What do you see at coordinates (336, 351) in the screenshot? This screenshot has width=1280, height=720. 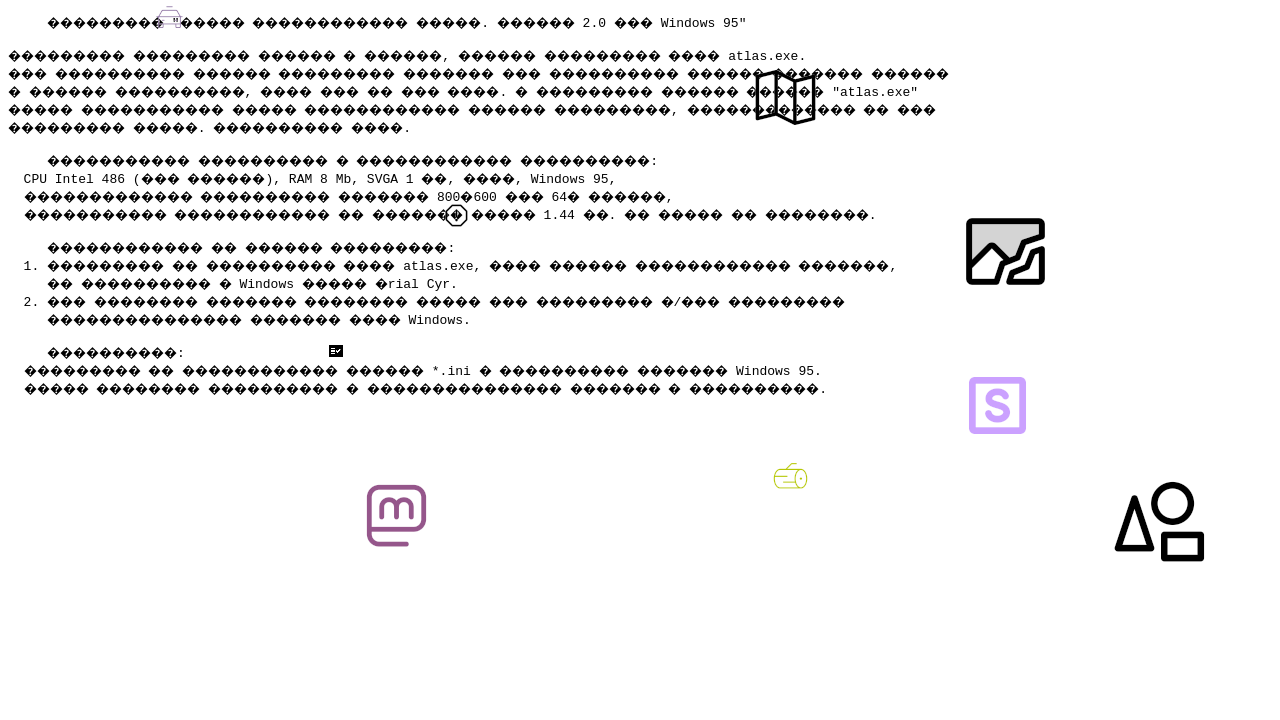 I see `verify or review checklist items` at bounding box center [336, 351].